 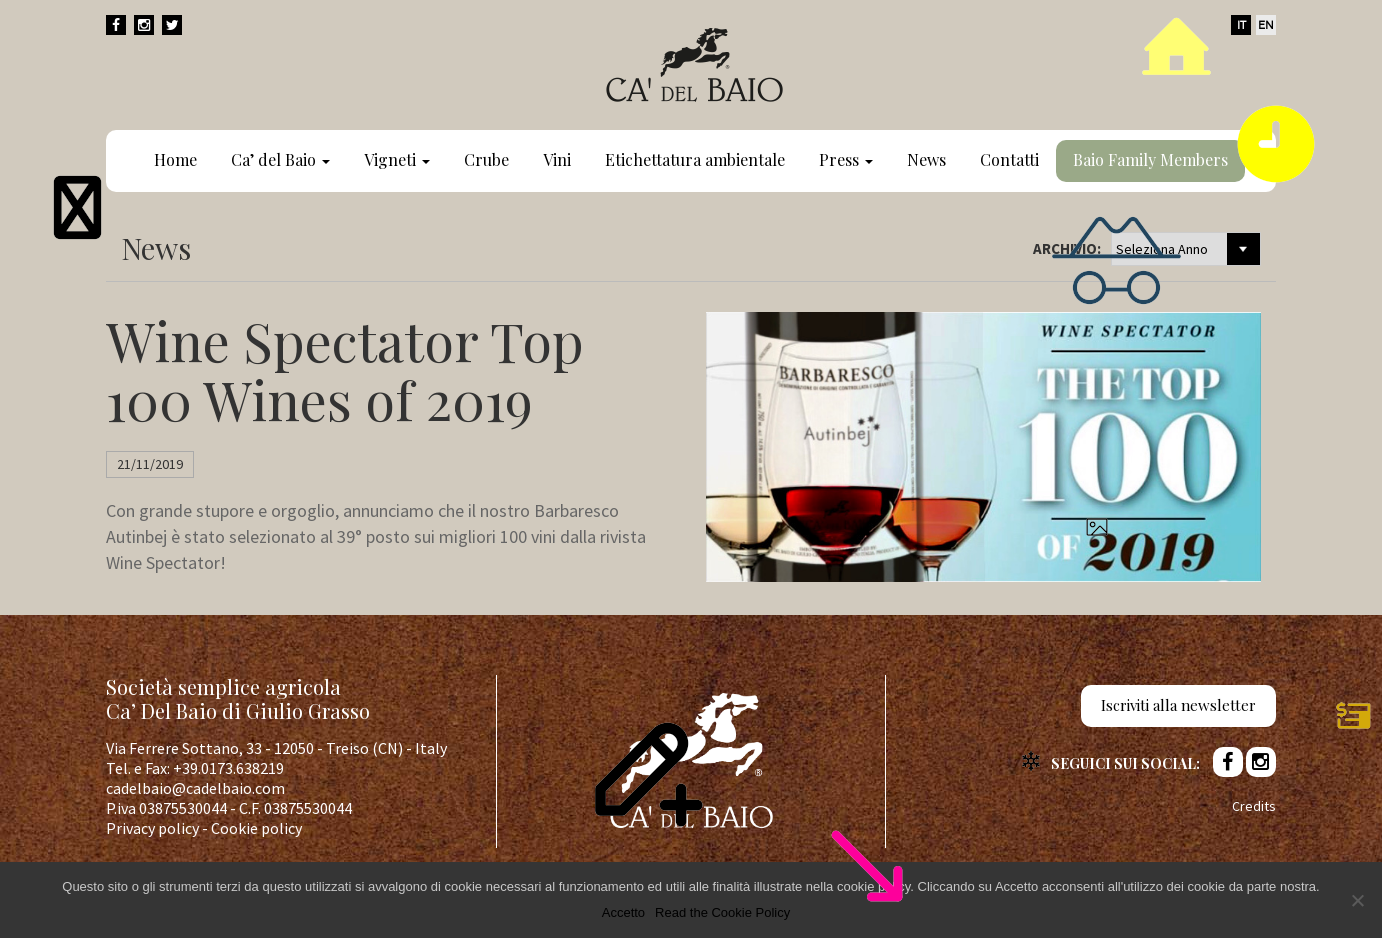 What do you see at coordinates (1354, 716) in the screenshot?
I see `view or access invoices` at bounding box center [1354, 716].